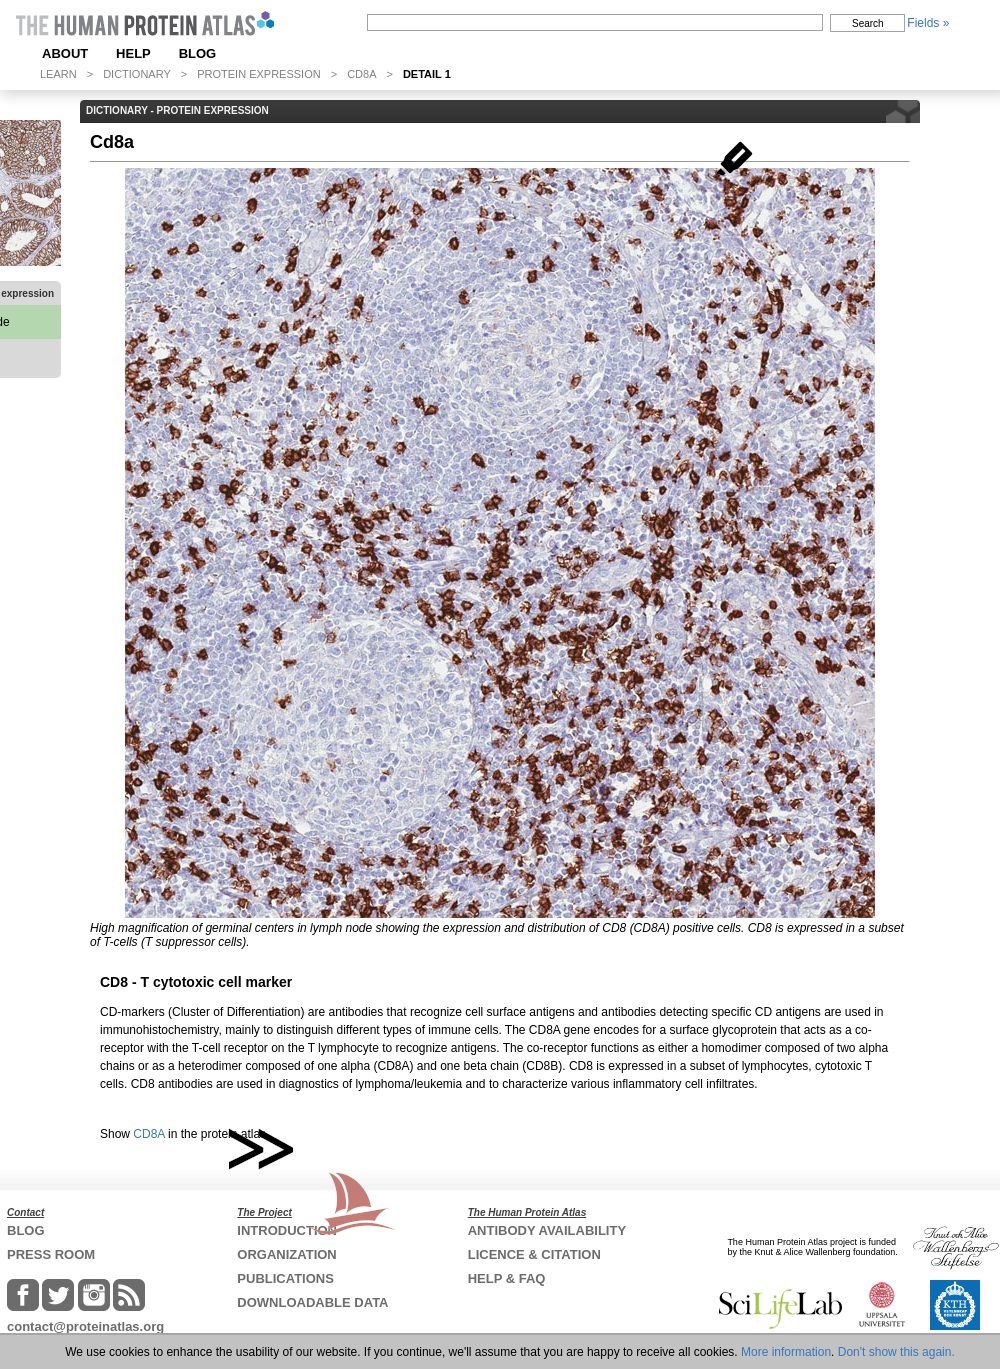 The image size is (1000, 1369). Describe the element at coordinates (352, 1203) in the screenshot. I see `open phpMyAdmin database management tool` at that location.